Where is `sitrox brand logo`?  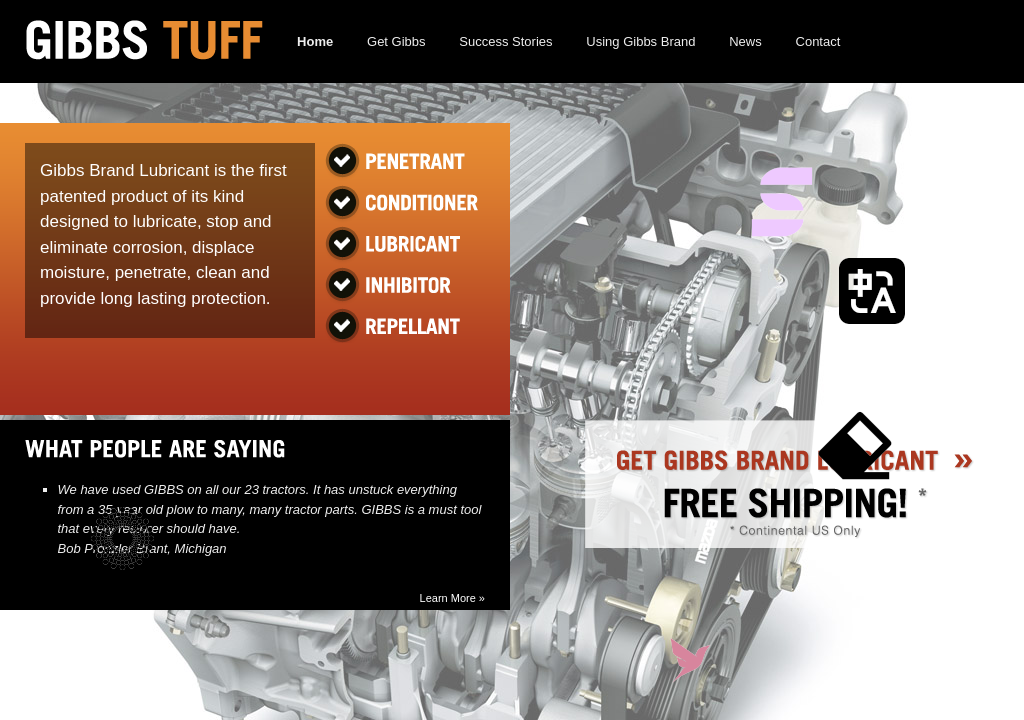
sitrox brand logo is located at coordinates (782, 202).